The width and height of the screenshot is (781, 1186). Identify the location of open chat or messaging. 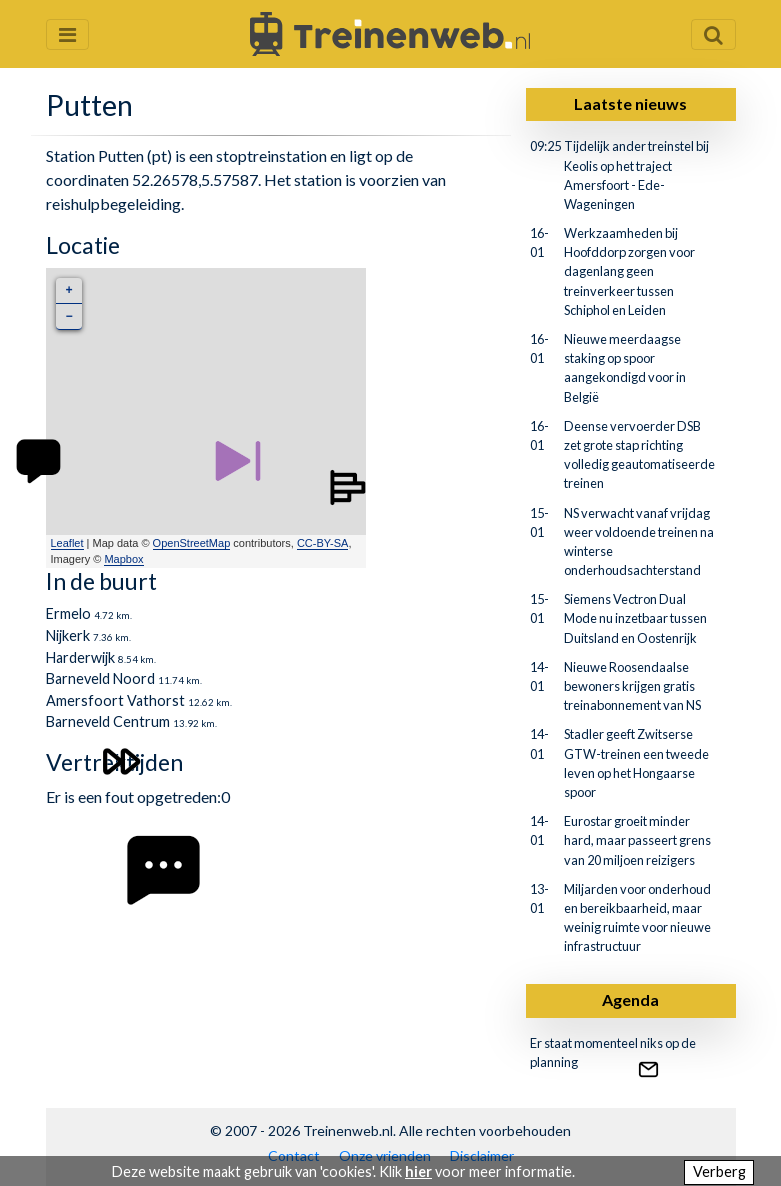
(38, 458).